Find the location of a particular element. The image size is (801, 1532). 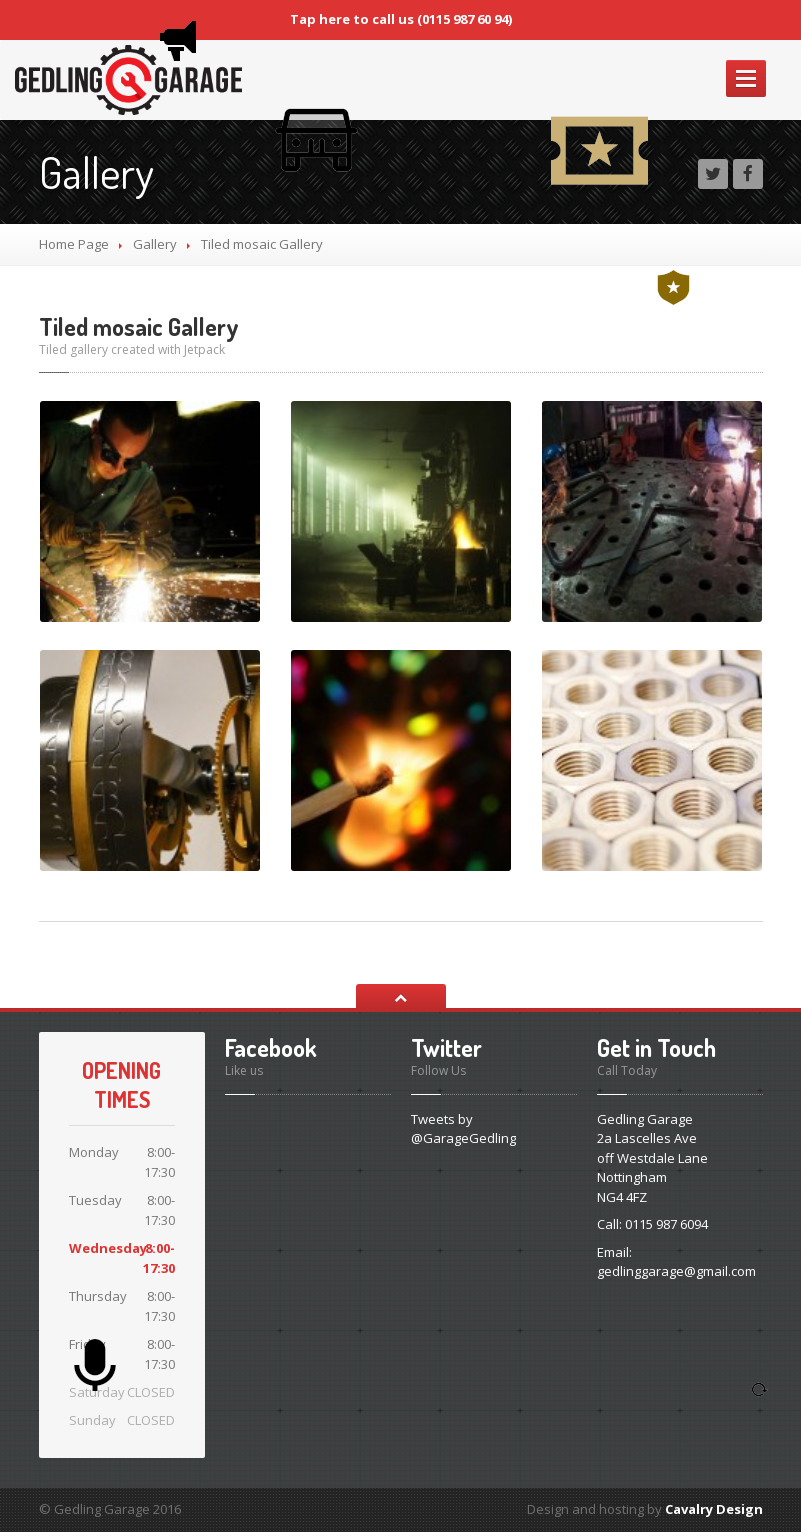

refresh the current page or content is located at coordinates (759, 1389).